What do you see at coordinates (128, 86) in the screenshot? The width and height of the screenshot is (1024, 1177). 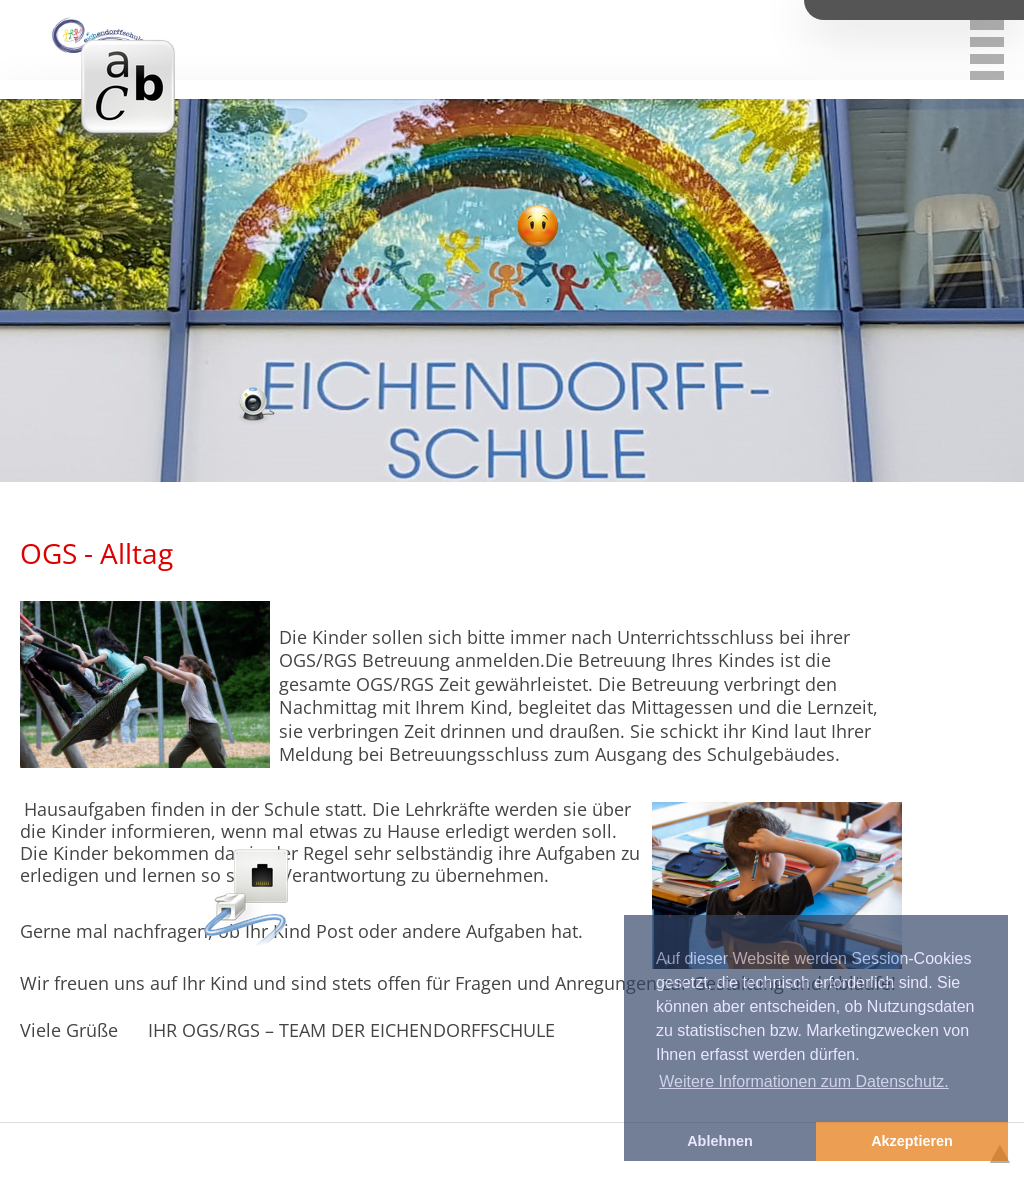 I see `adjust font settings for your desktop` at bounding box center [128, 86].